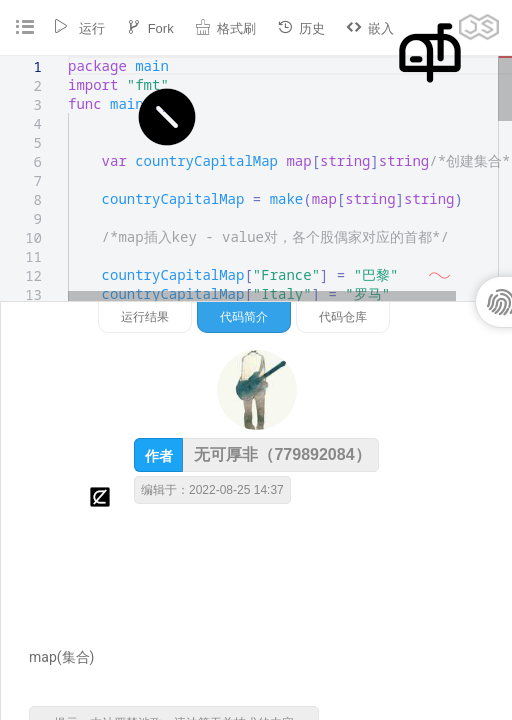 The width and height of the screenshot is (512, 720). What do you see at coordinates (439, 275) in the screenshot?
I see `indicates an approximate or estimated value` at bounding box center [439, 275].